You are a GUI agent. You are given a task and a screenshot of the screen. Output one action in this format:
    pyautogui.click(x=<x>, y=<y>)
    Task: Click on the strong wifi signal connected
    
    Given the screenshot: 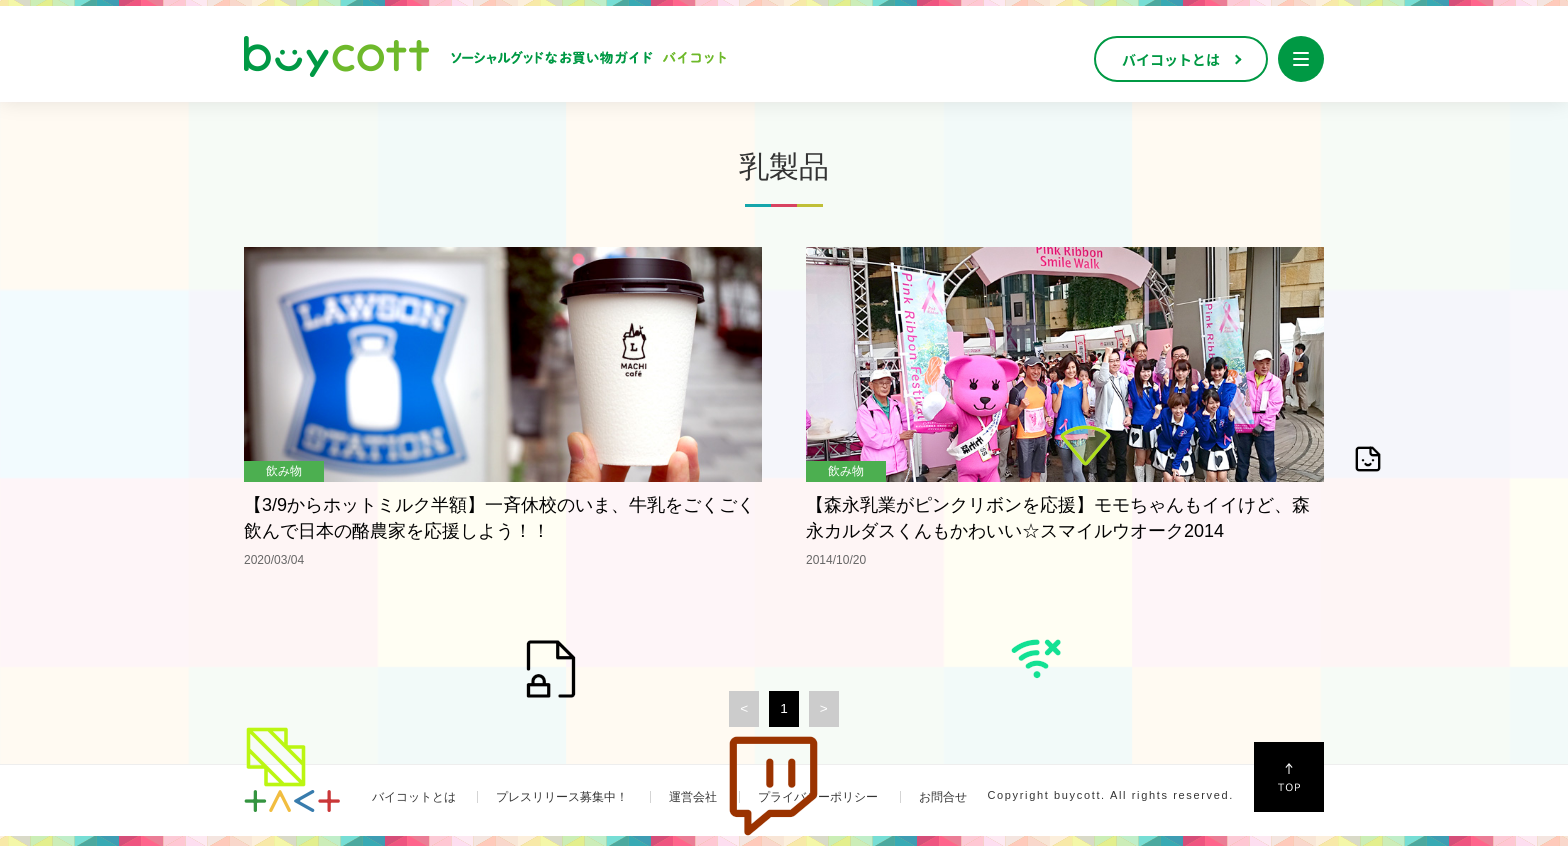 What is the action you would take?
    pyautogui.click(x=1085, y=445)
    